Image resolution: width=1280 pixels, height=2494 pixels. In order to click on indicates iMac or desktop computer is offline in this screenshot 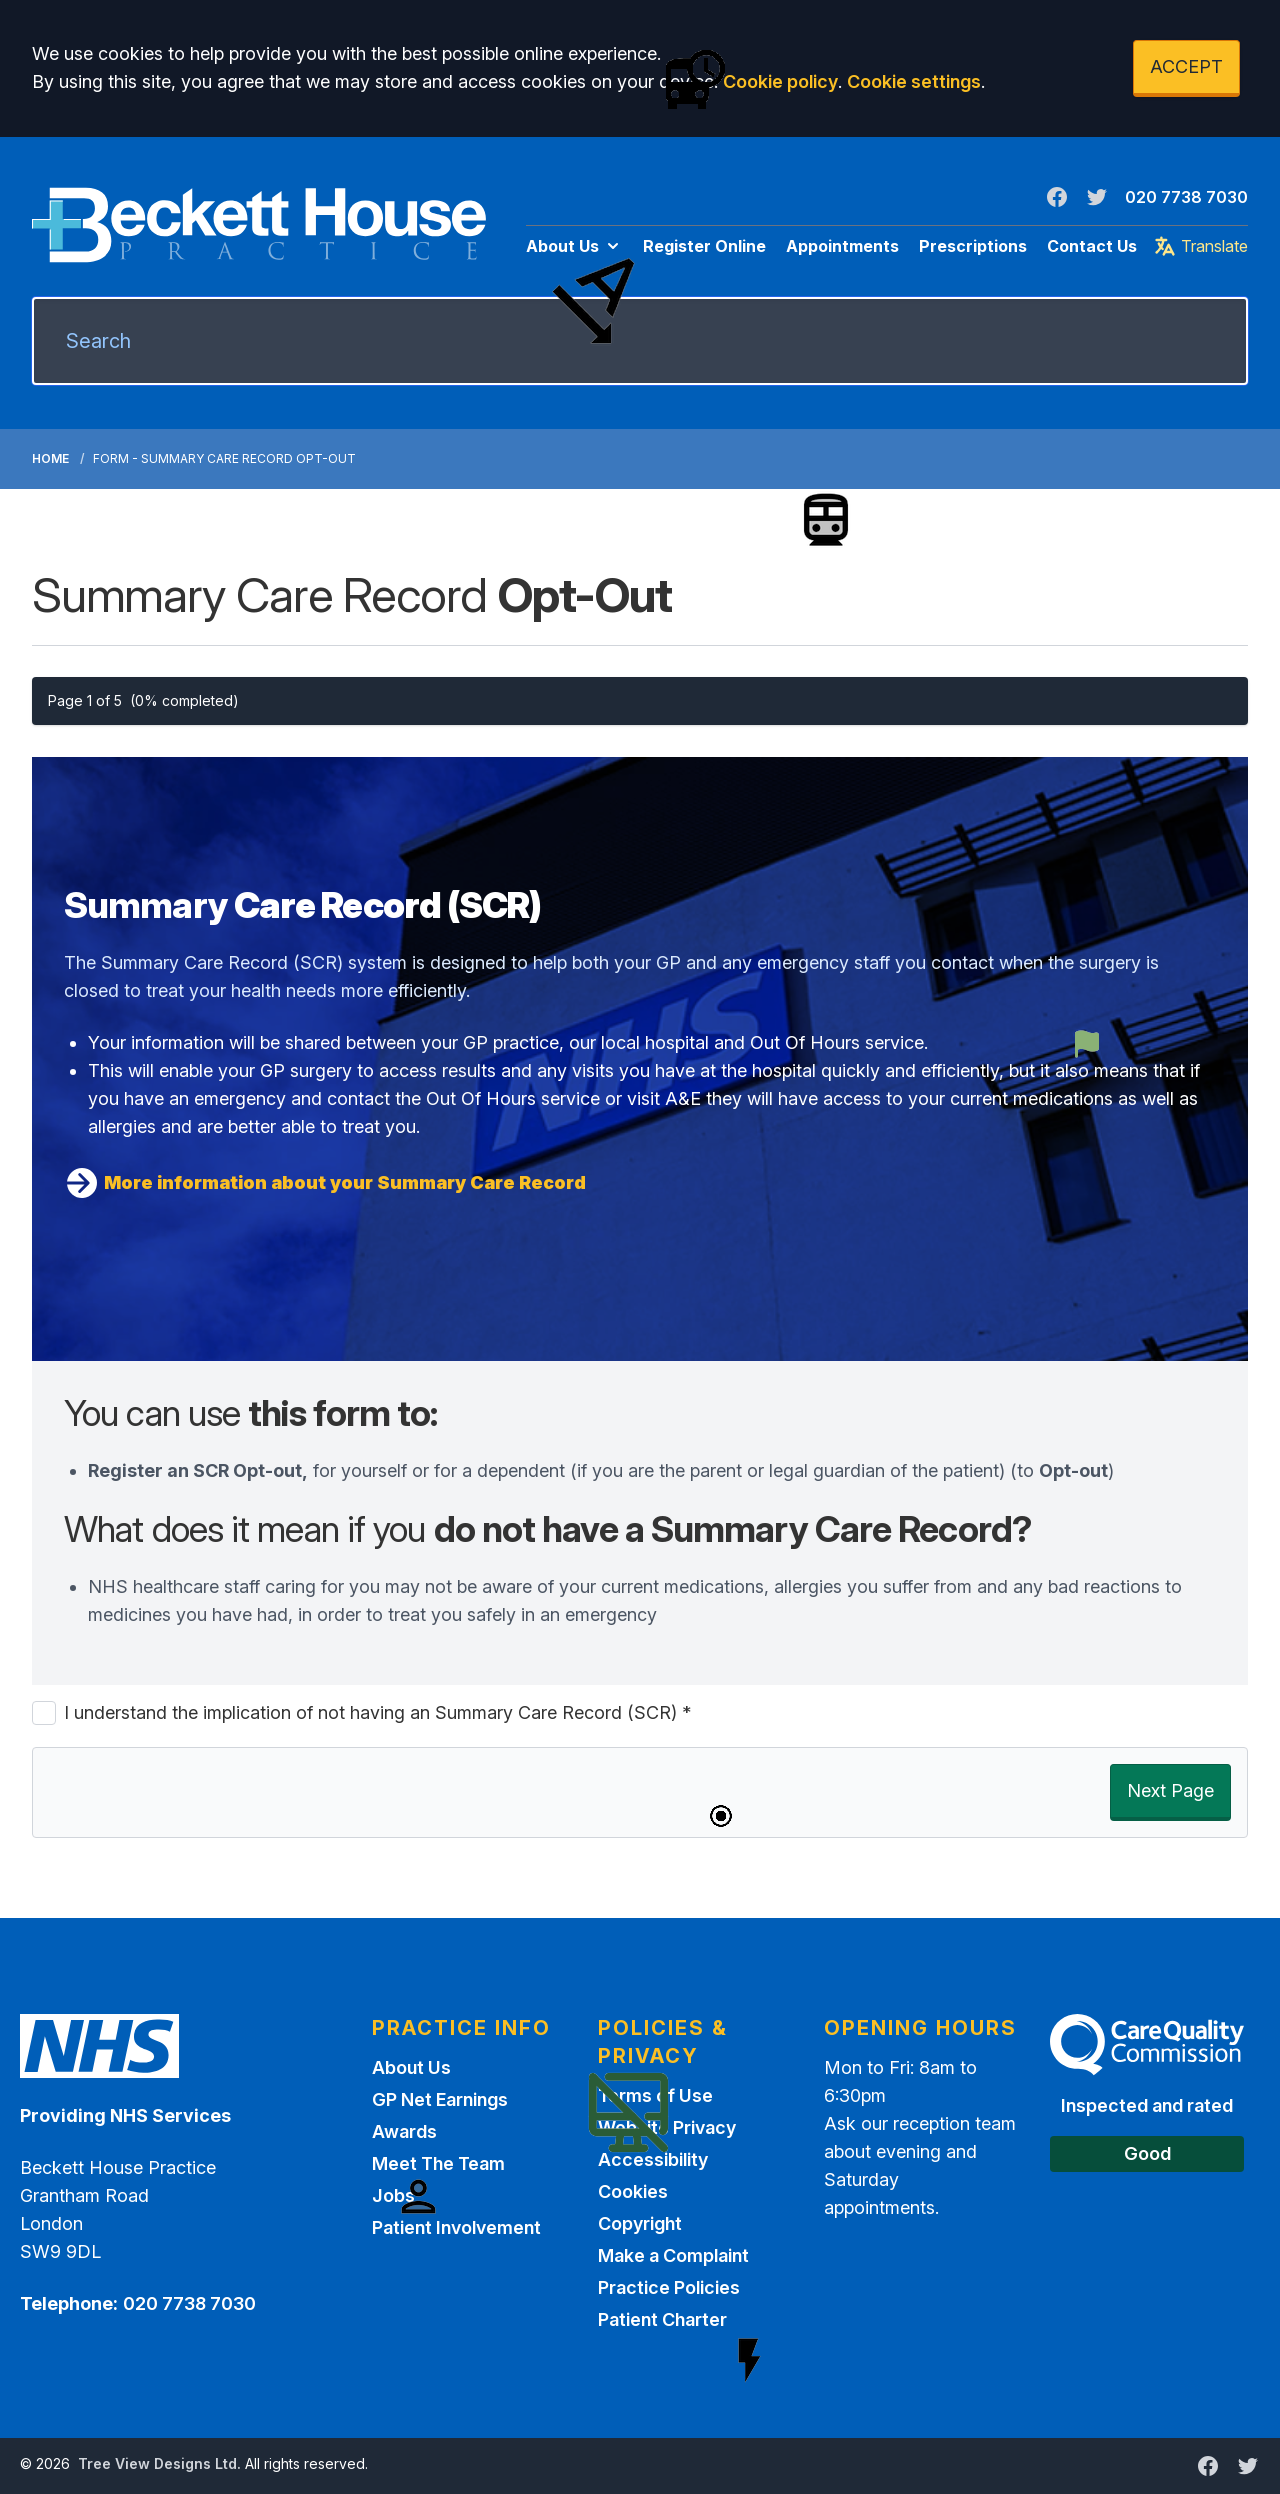, I will do `click(628, 2112)`.